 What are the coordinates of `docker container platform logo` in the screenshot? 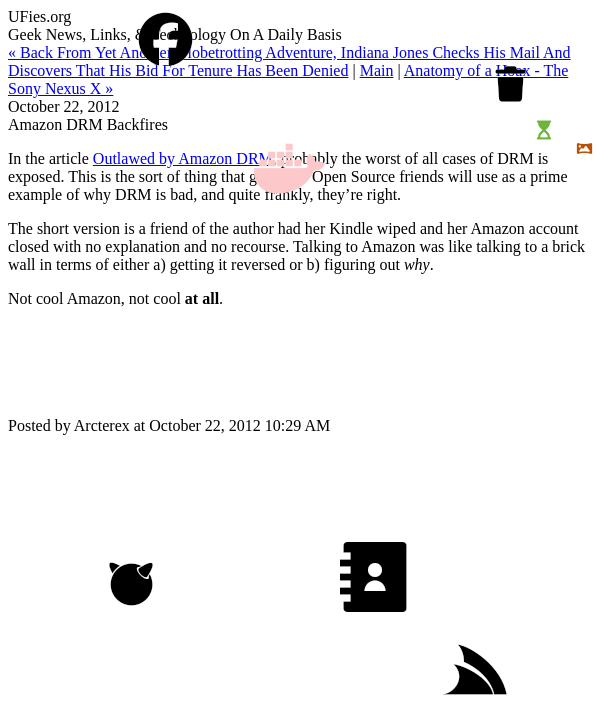 It's located at (289, 168).